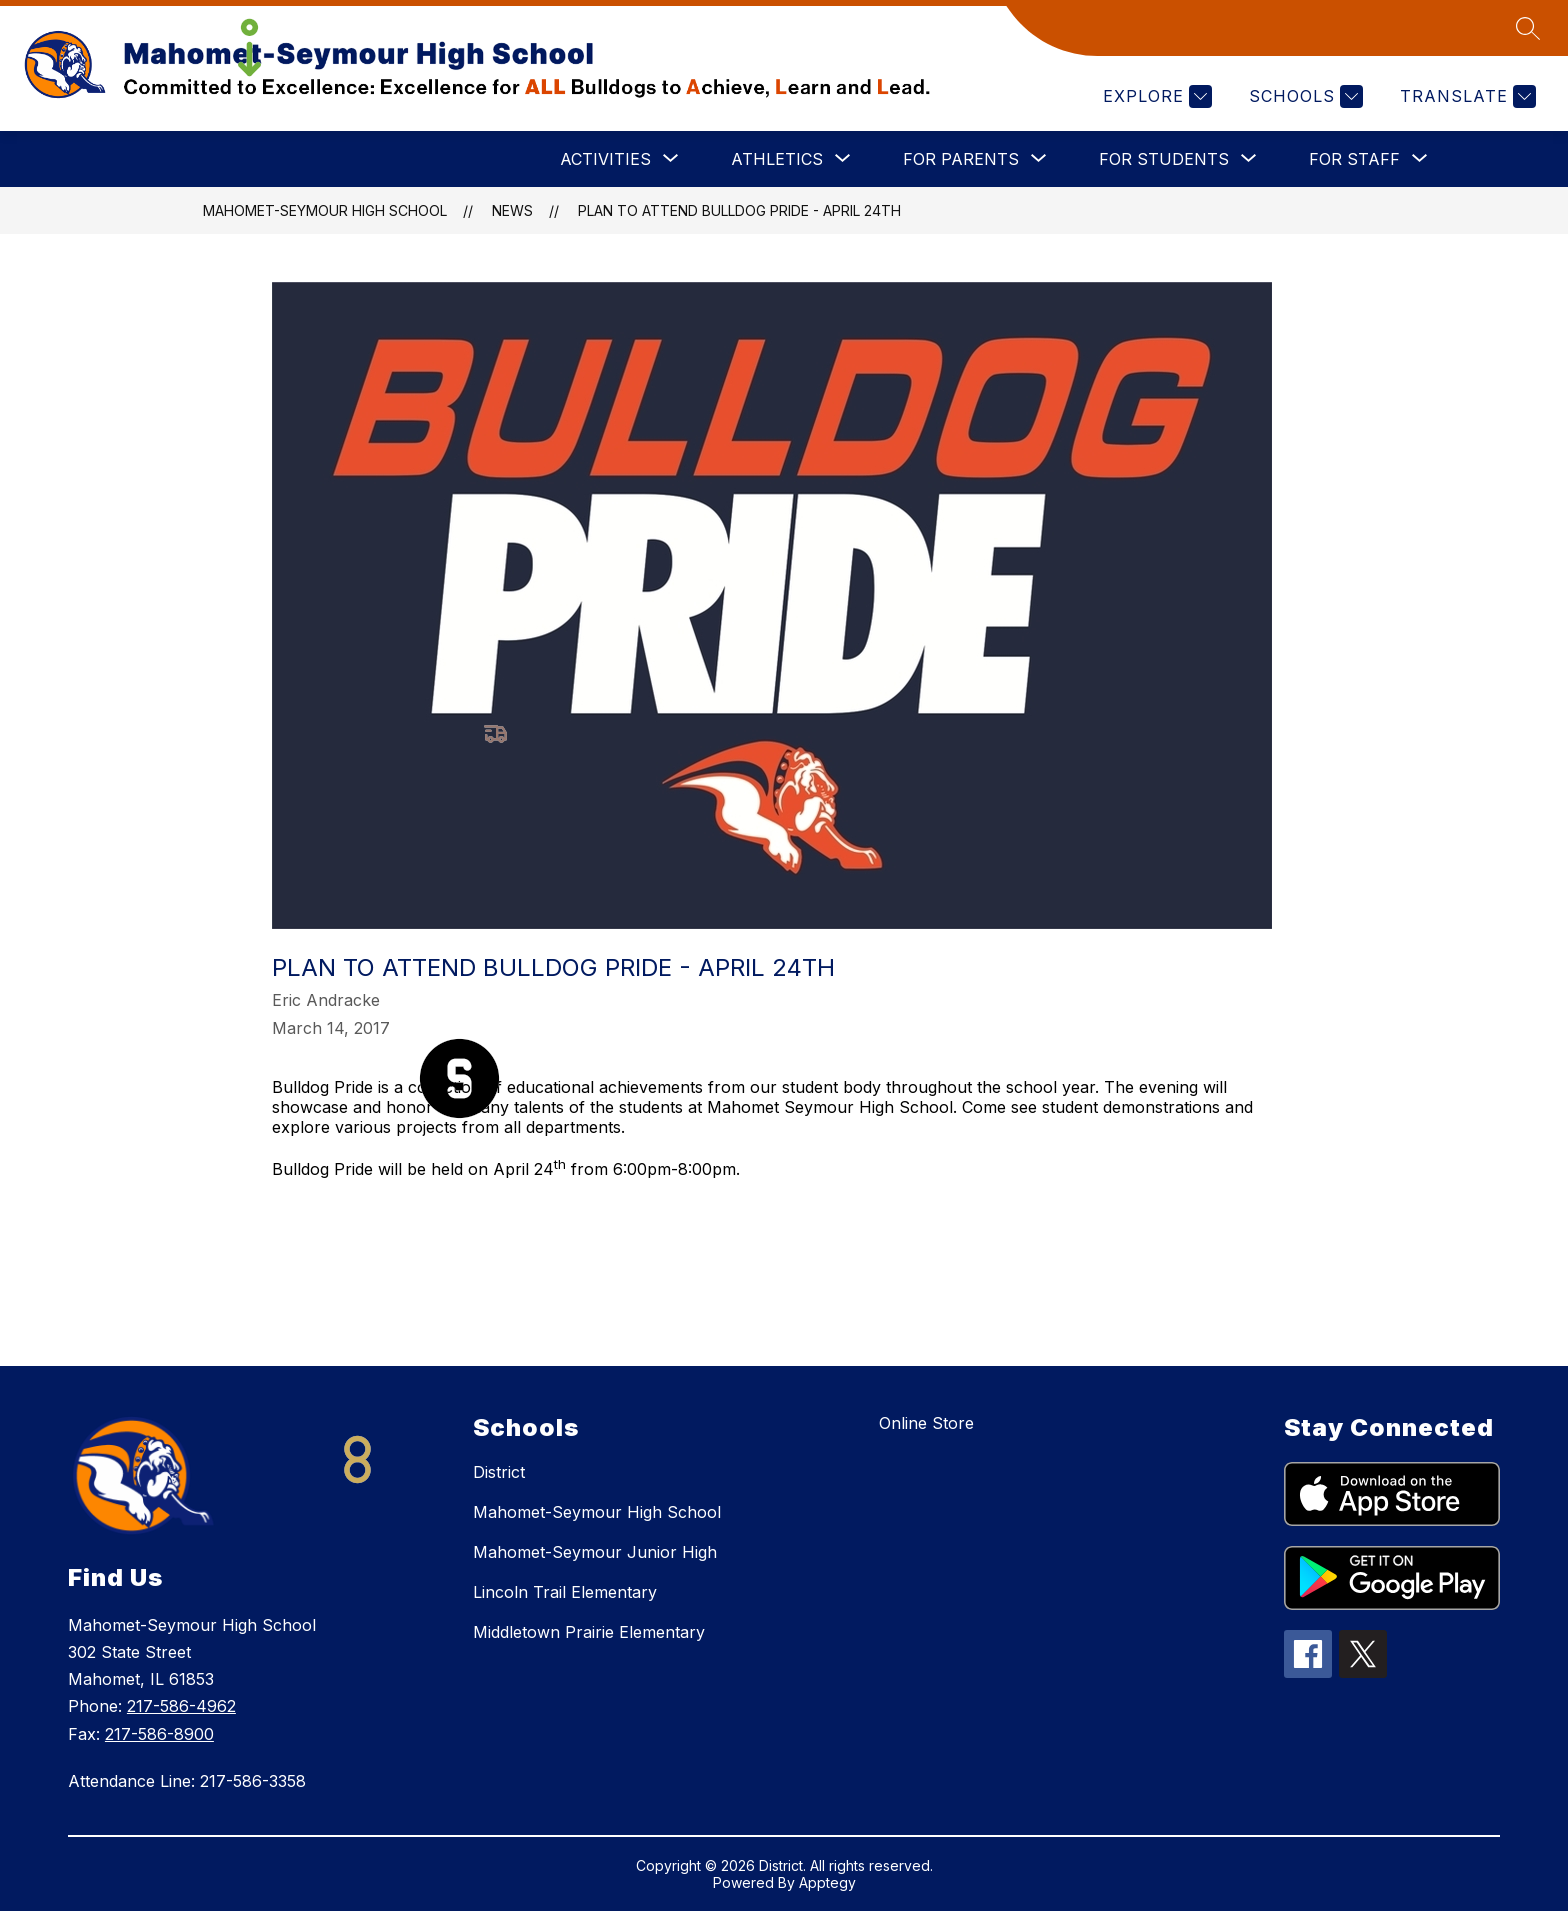 This screenshot has height=1911, width=1568. What do you see at coordinates (249, 47) in the screenshot?
I see `move item down in a list` at bounding box center [249, 47].